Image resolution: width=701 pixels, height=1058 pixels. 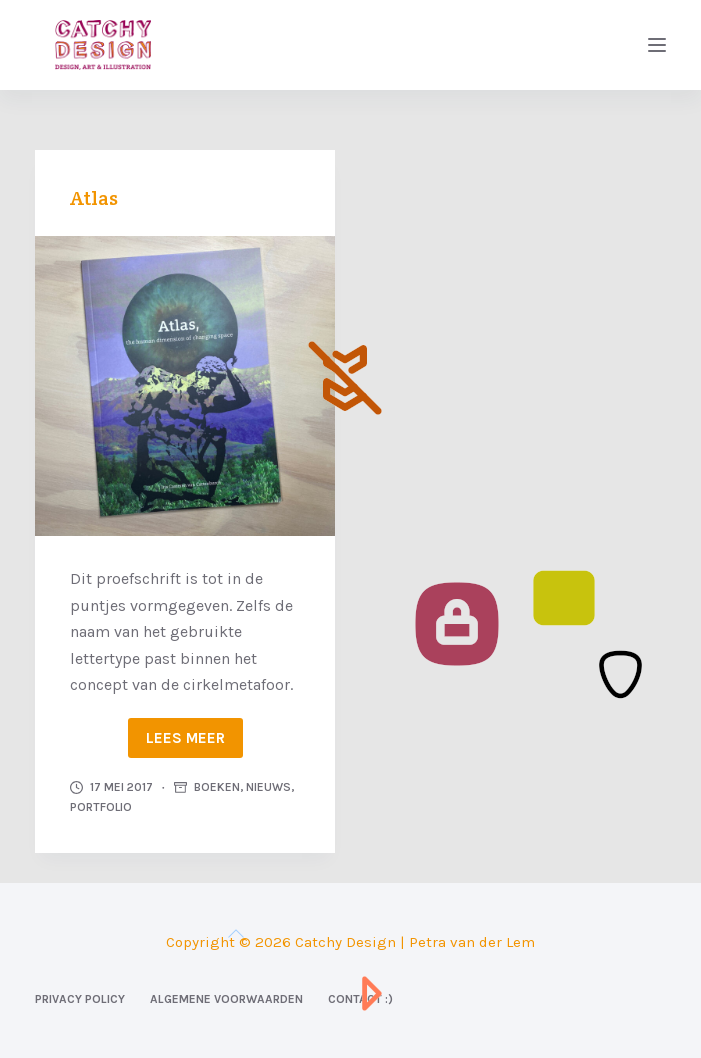 I want to click on crop image to 5:4 aspect ratio, so click(x=564, y=598).